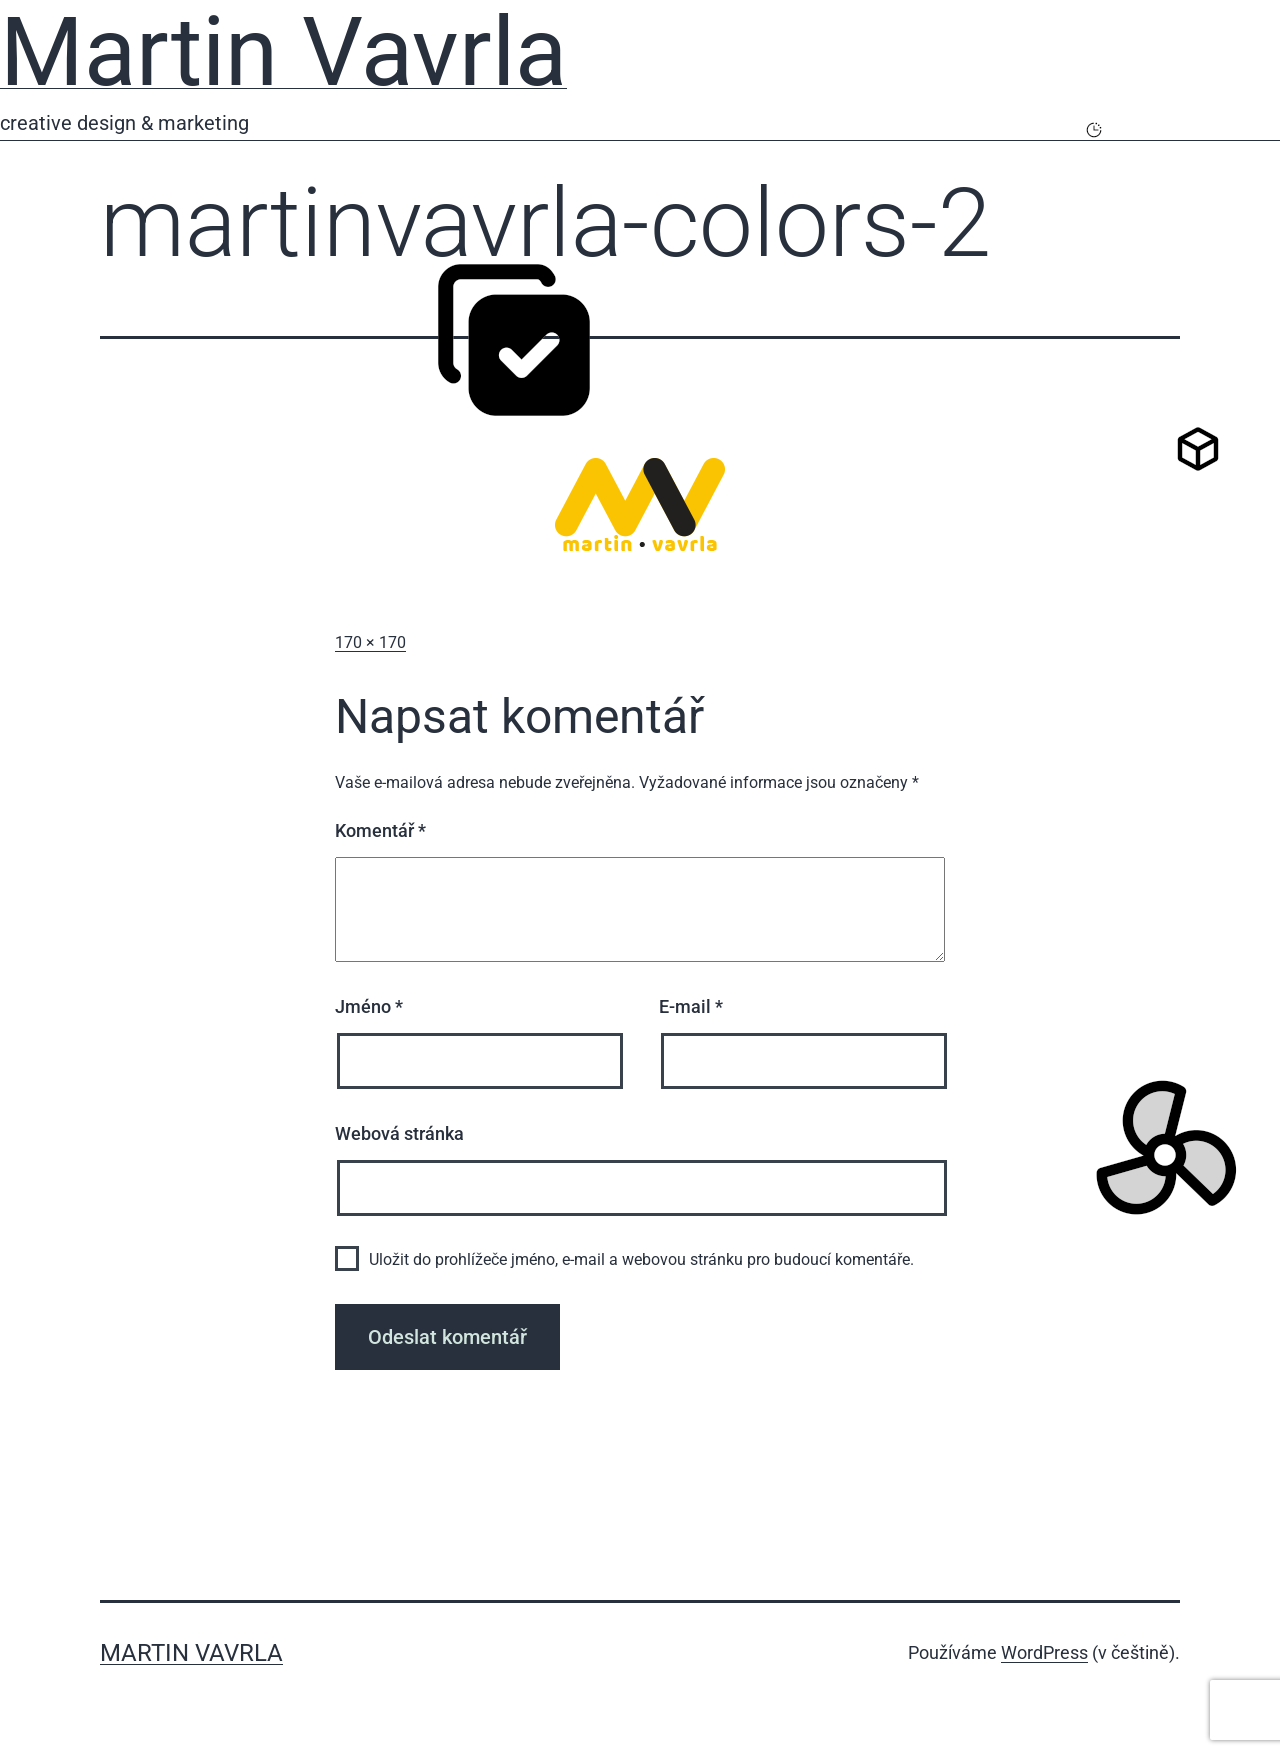 This screenshot has height=1754, width=1280. Describe the element at coordinates (1165, 1155) in the screenshot. I see `toggle fan or ventilation settings` at that location.